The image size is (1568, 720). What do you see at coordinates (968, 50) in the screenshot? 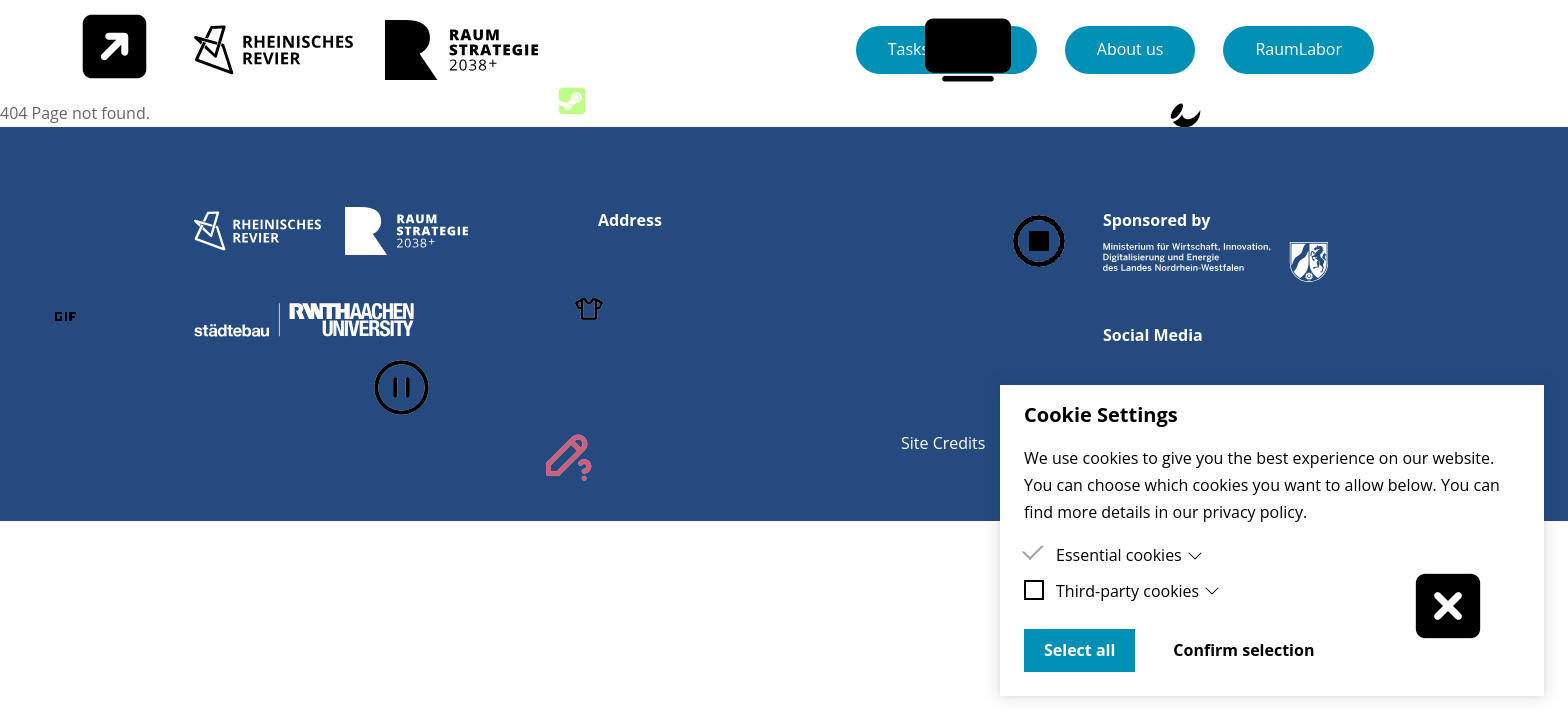
I see `access tv or streaming content` at bounding box center [968, 50].